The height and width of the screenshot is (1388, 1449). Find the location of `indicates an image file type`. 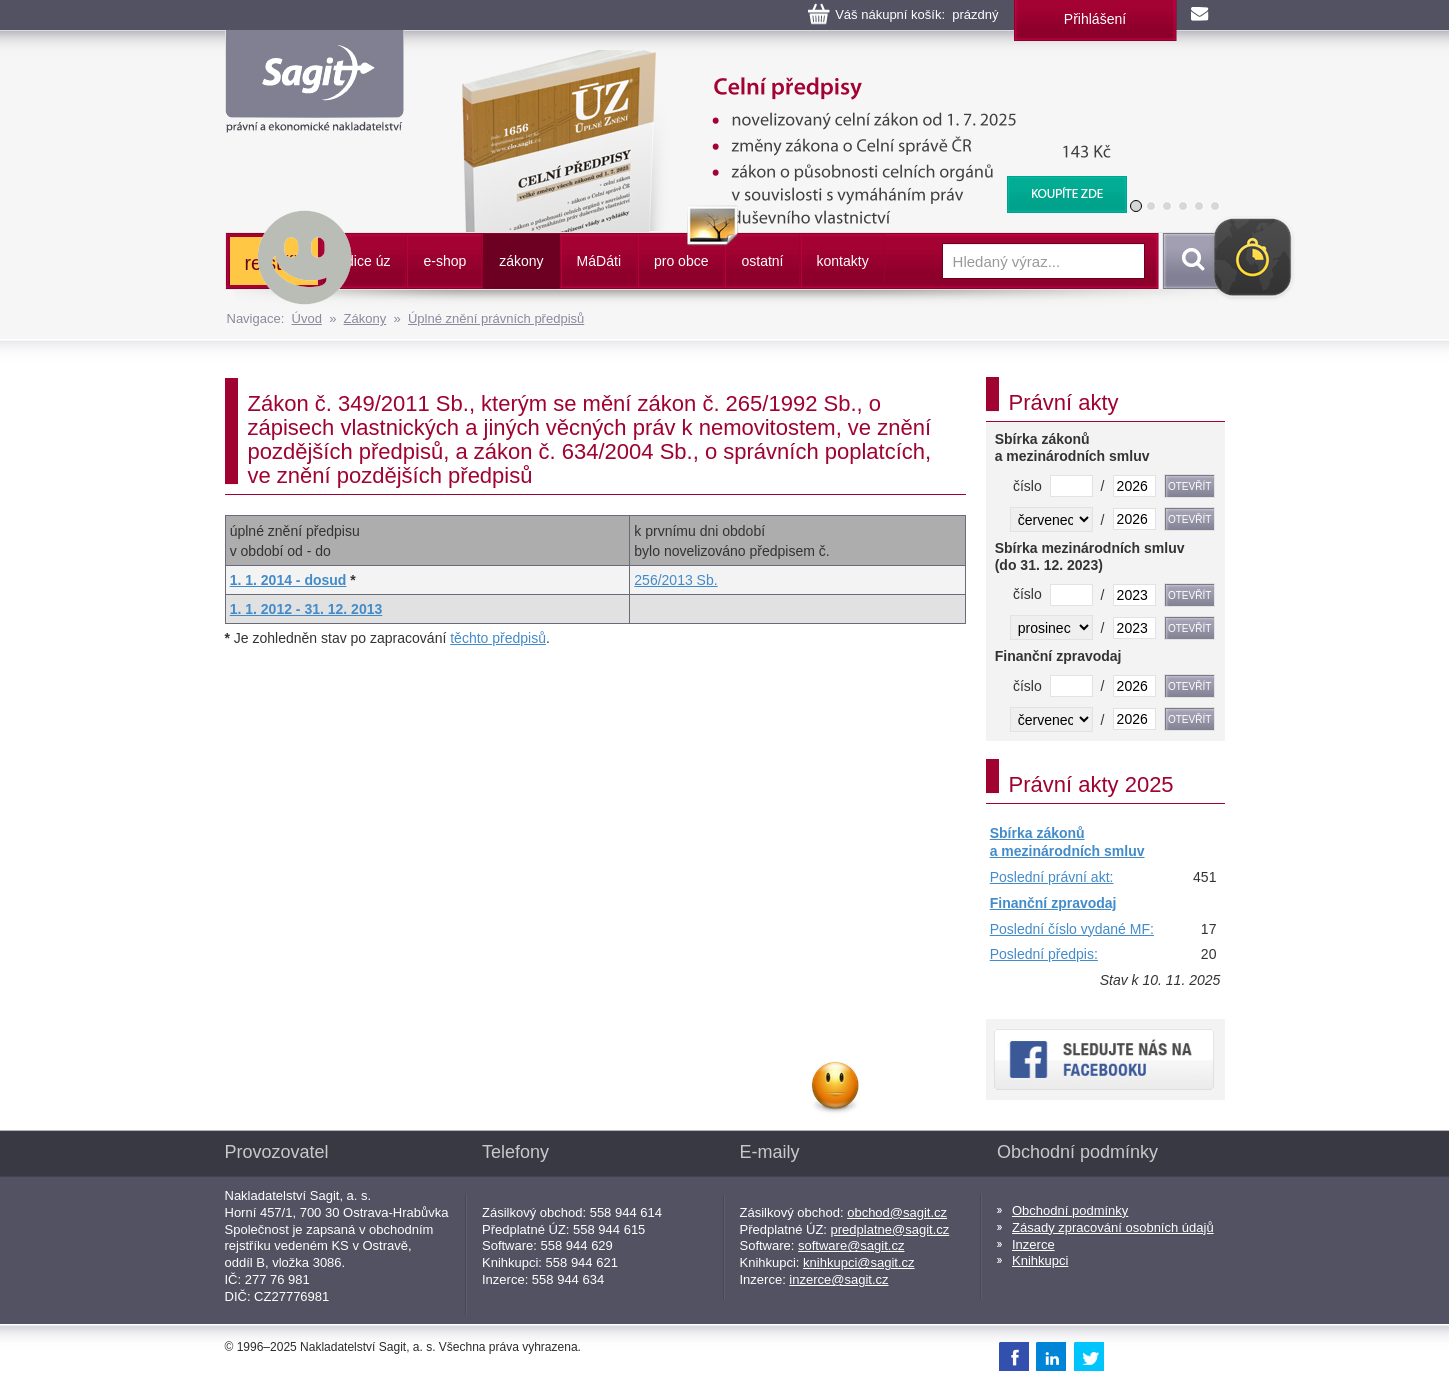

indicates an image file type is located at coordinates (712, 226).